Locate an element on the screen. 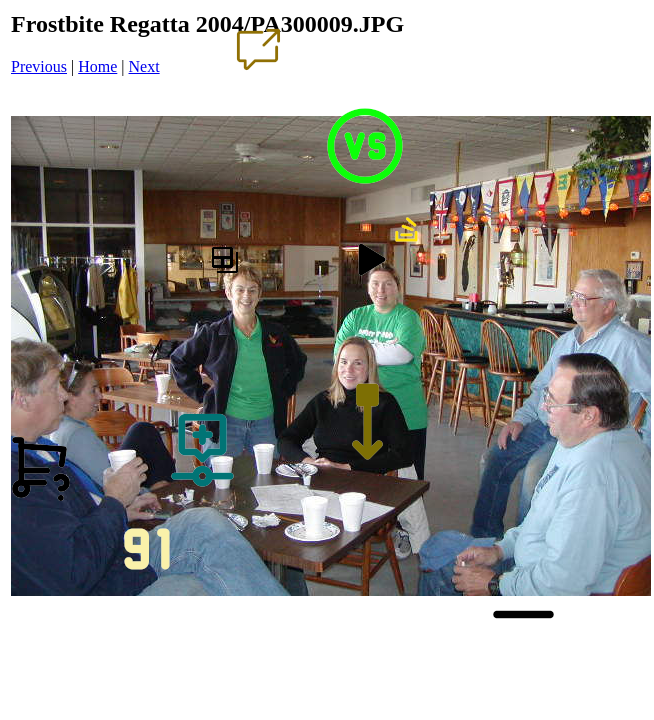 This screenshot has width=654, height=720. start or resume media playback is located at coordinates (368, 259).